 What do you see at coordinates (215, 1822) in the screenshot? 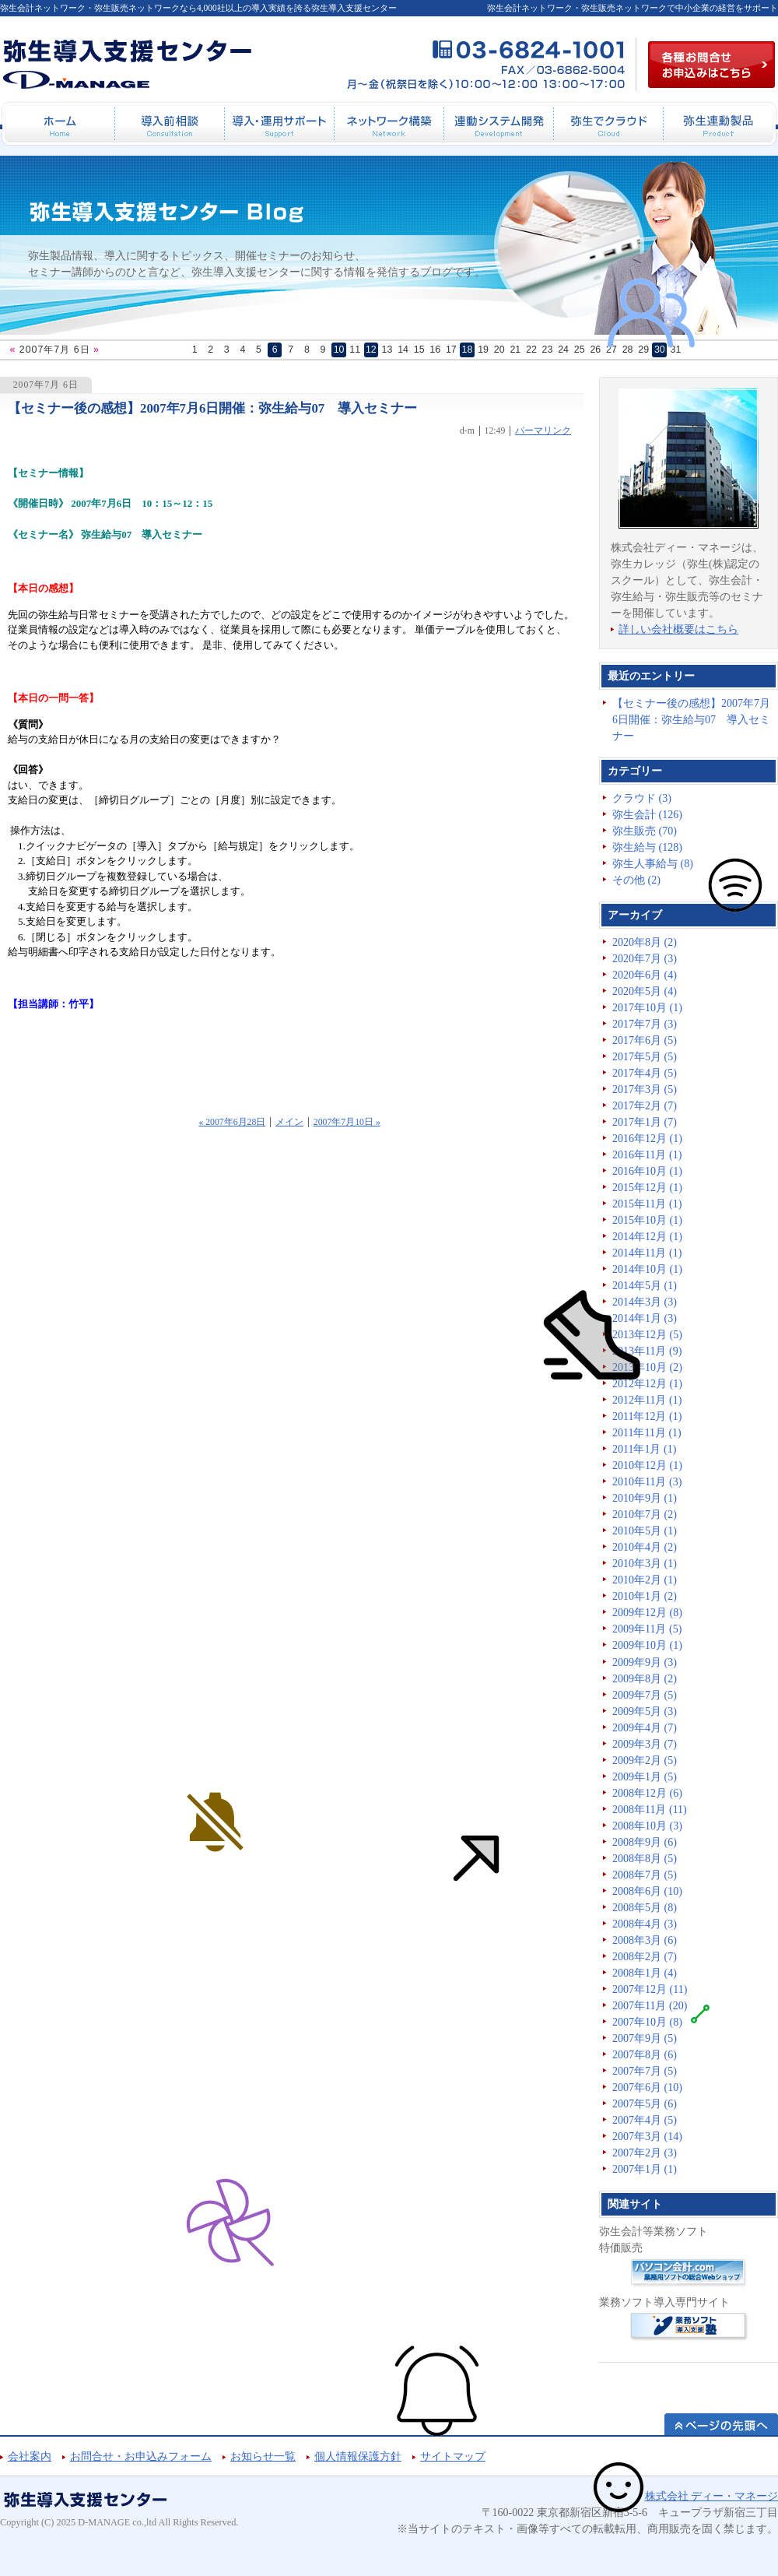
I see `mute notifications` at bounding box center [215, 1822].